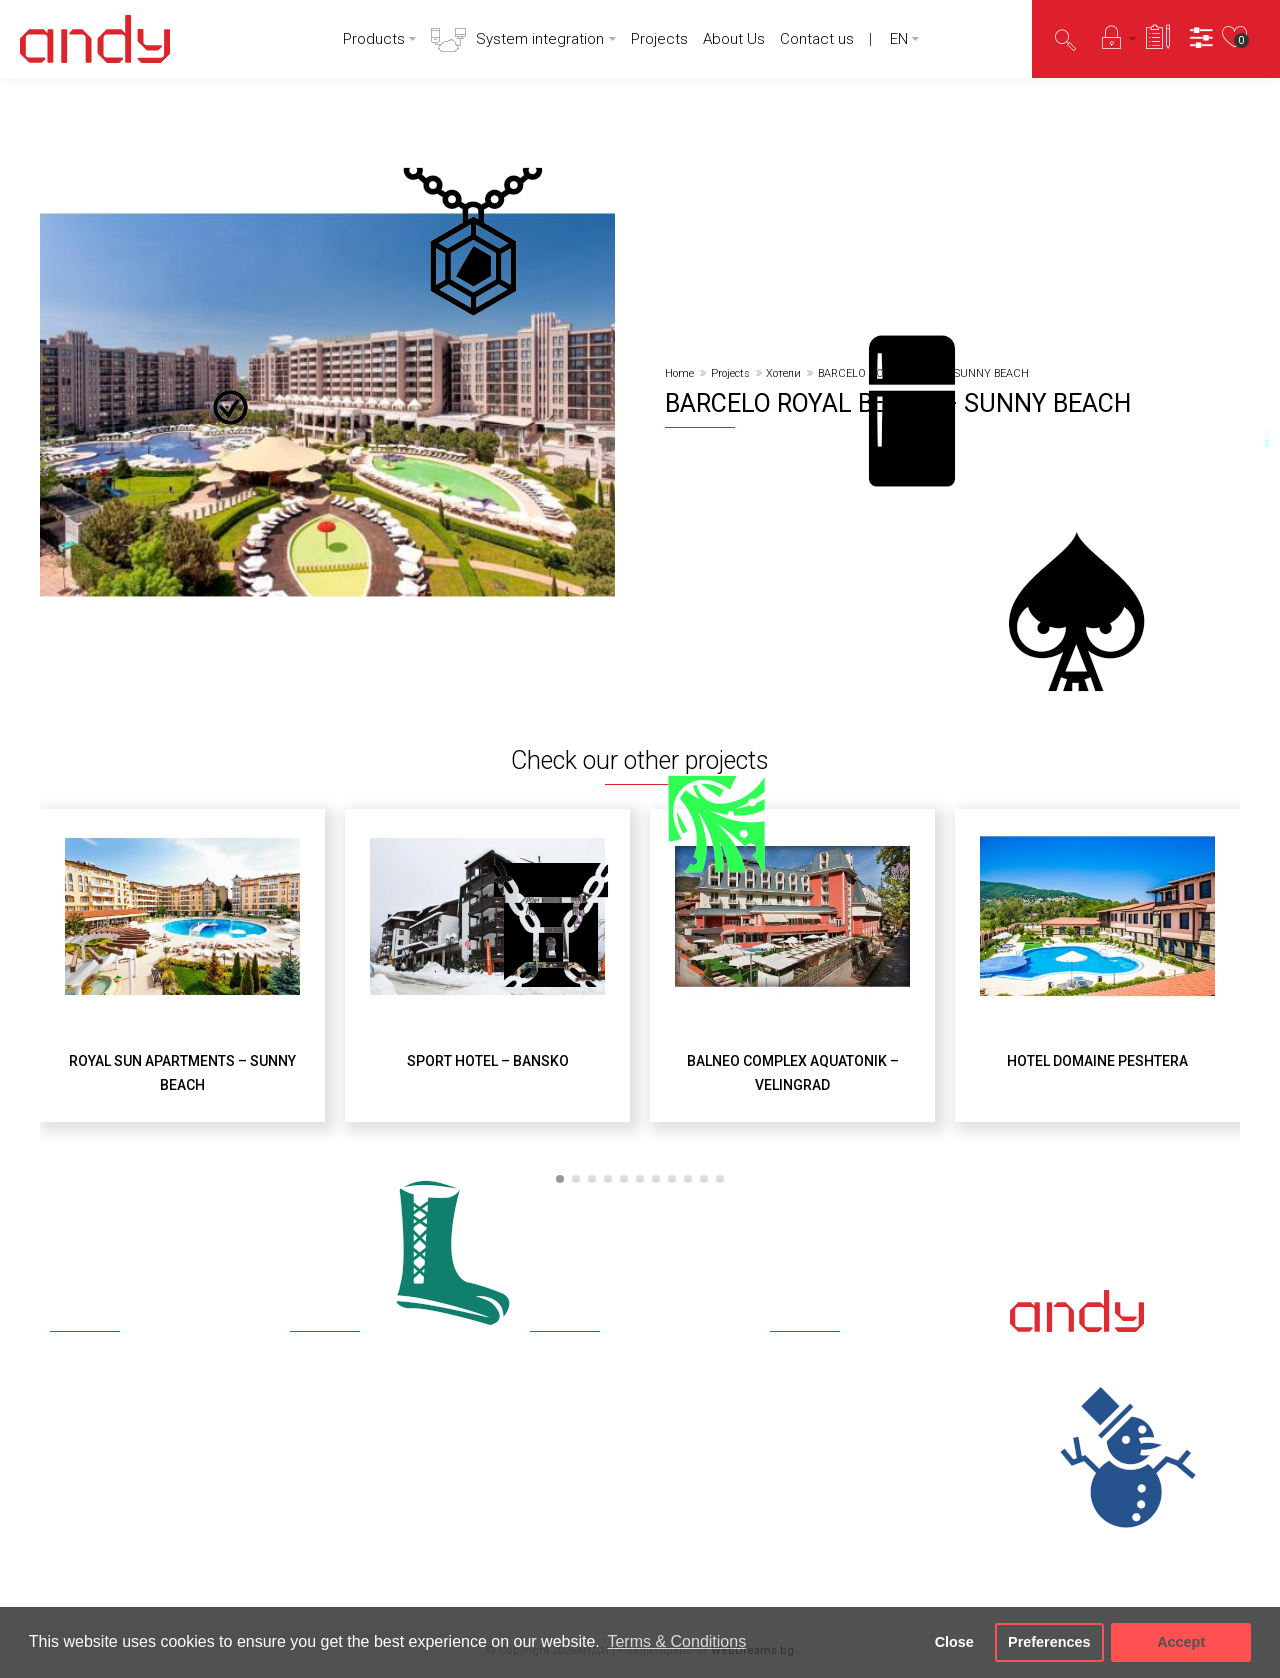 The width and height of the screenshot is (1280, 1678). Describe the element at coordinates (900, 871) in the screenshot. I see `access pet-related features or settings` at that location.